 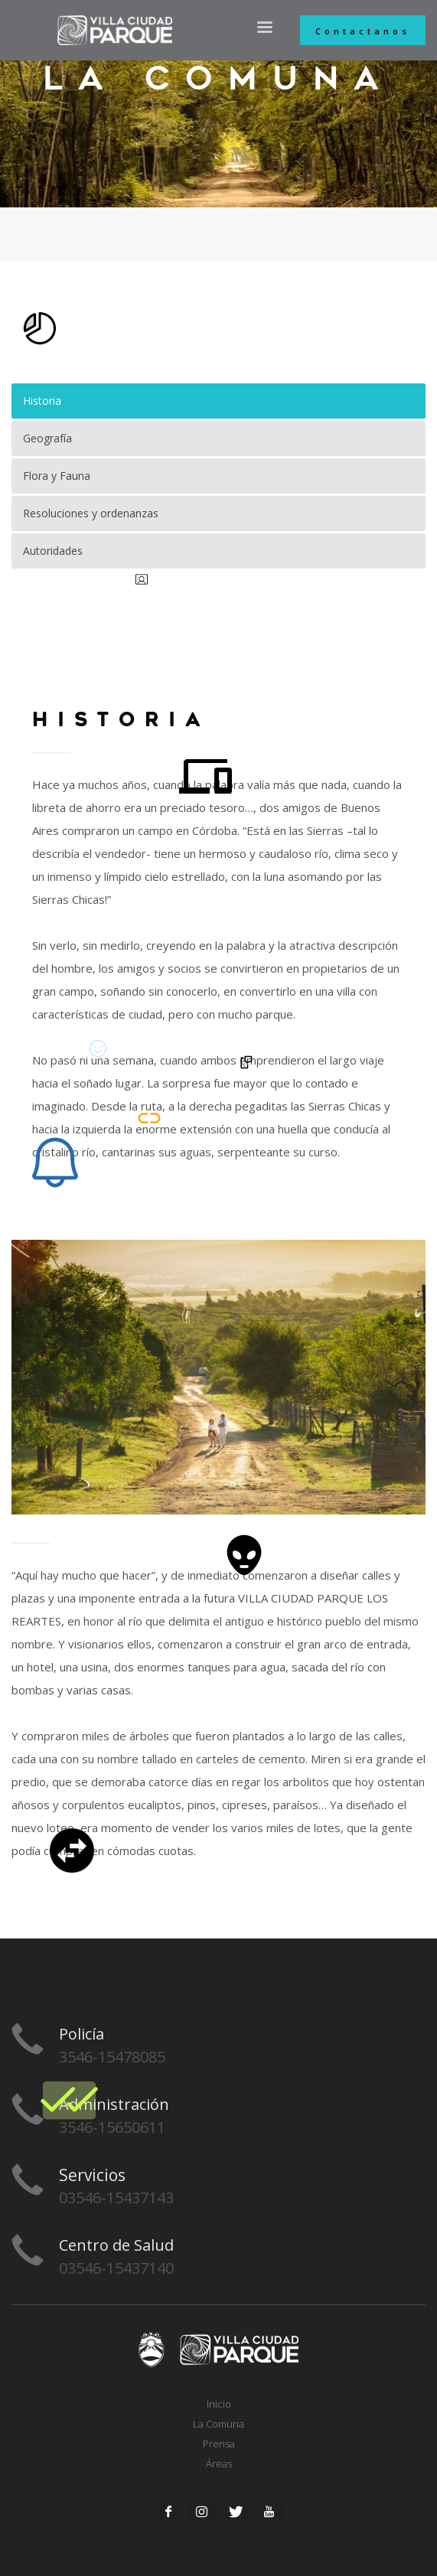 I want to click on view user profile, so click(x=142, y=579).